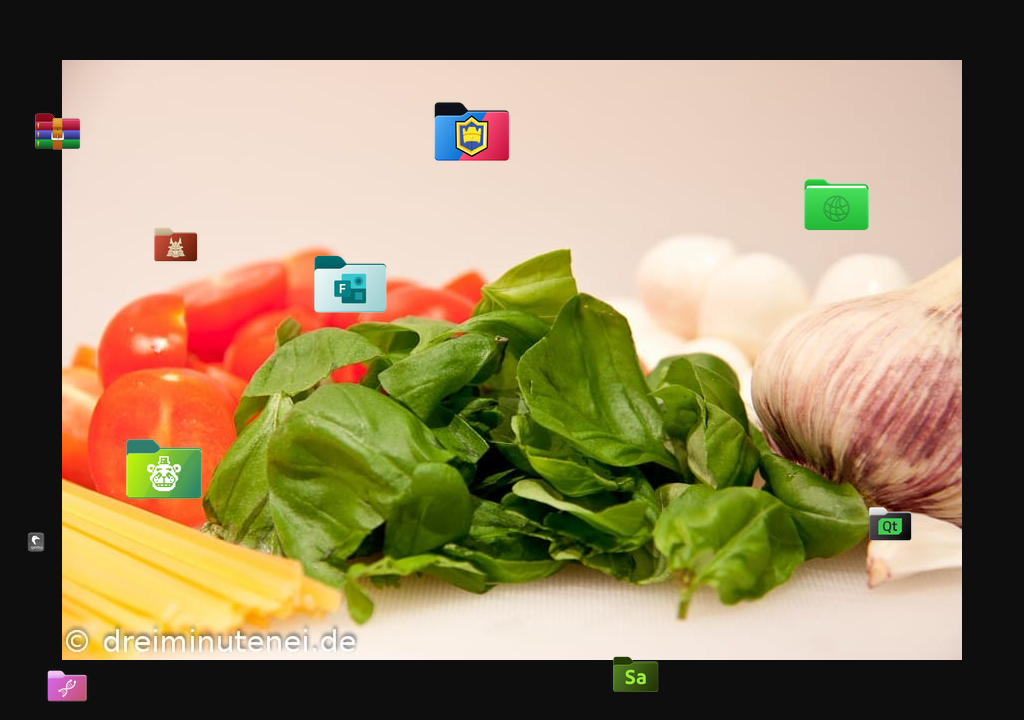 Image resolution: width=1024 pixels, height=720 pixels. What do you see at coordinates (164, 471) in the screenshot?
I see `open your Game Jolt games folder` at bounding box center [164, 471].